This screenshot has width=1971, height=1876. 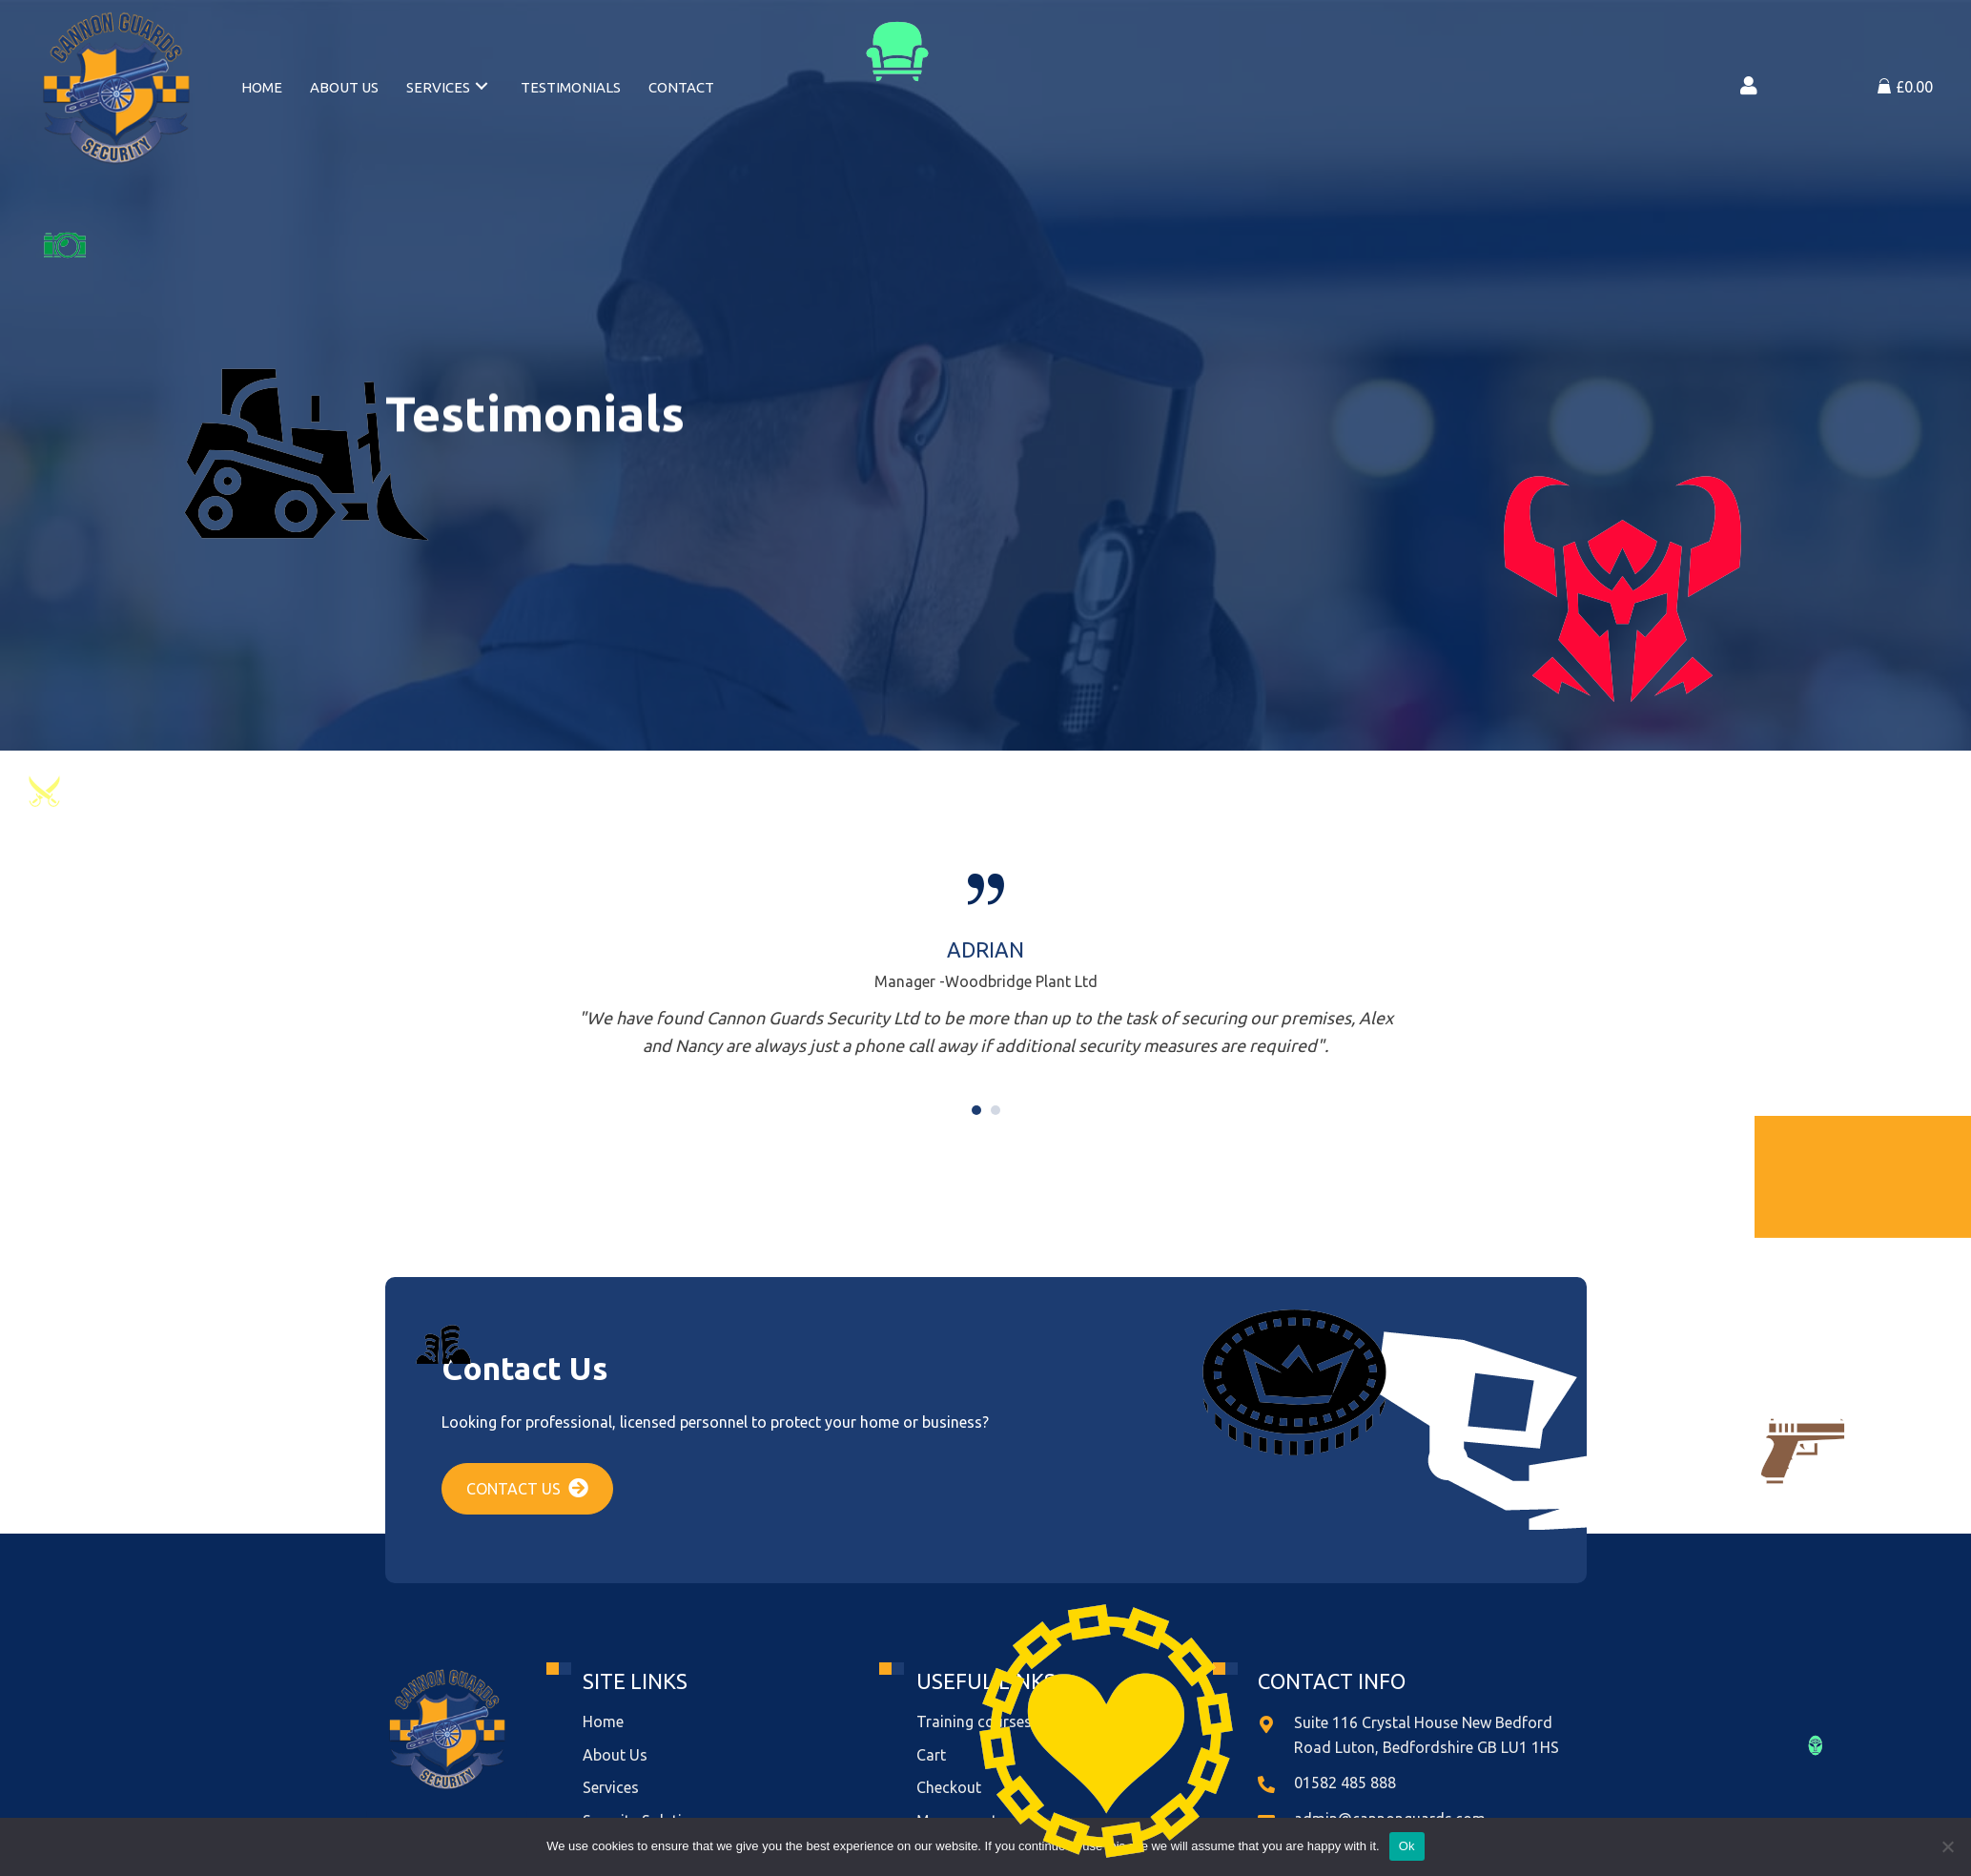 What do you see at coordinates (44, 791) in the screenshot?
I see `initiate combat or battle mode` at bounding box center [44, 791].